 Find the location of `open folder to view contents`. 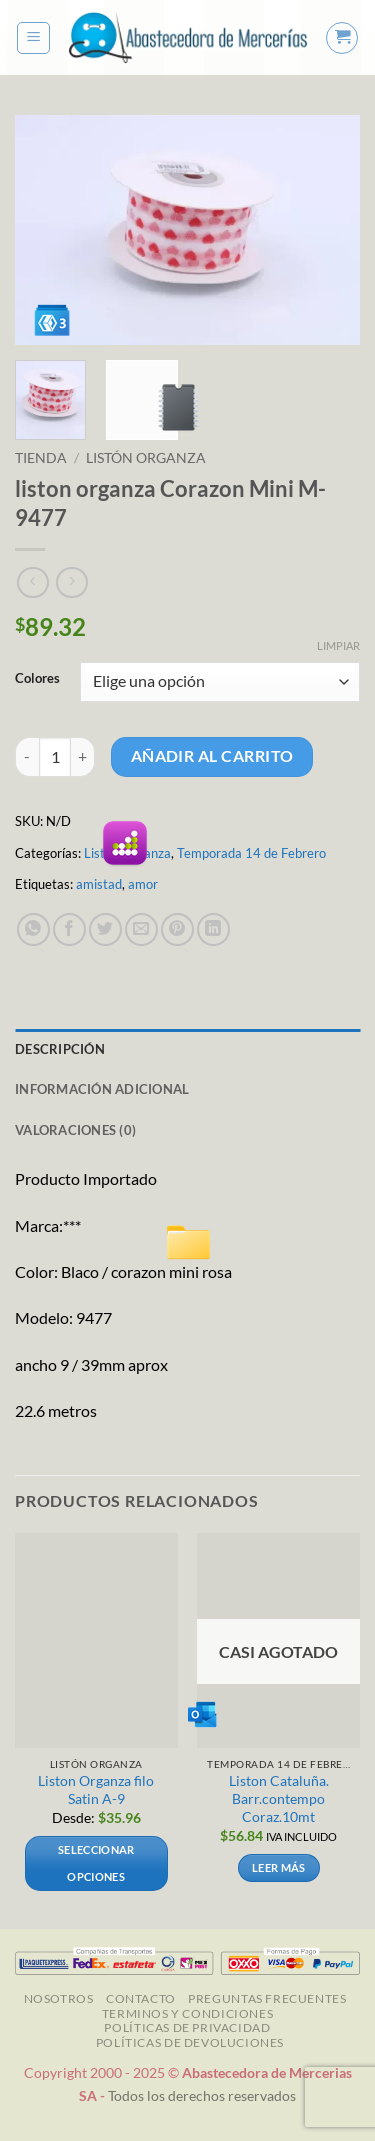

open folder to view contents is located at coordinates (188, 1243).